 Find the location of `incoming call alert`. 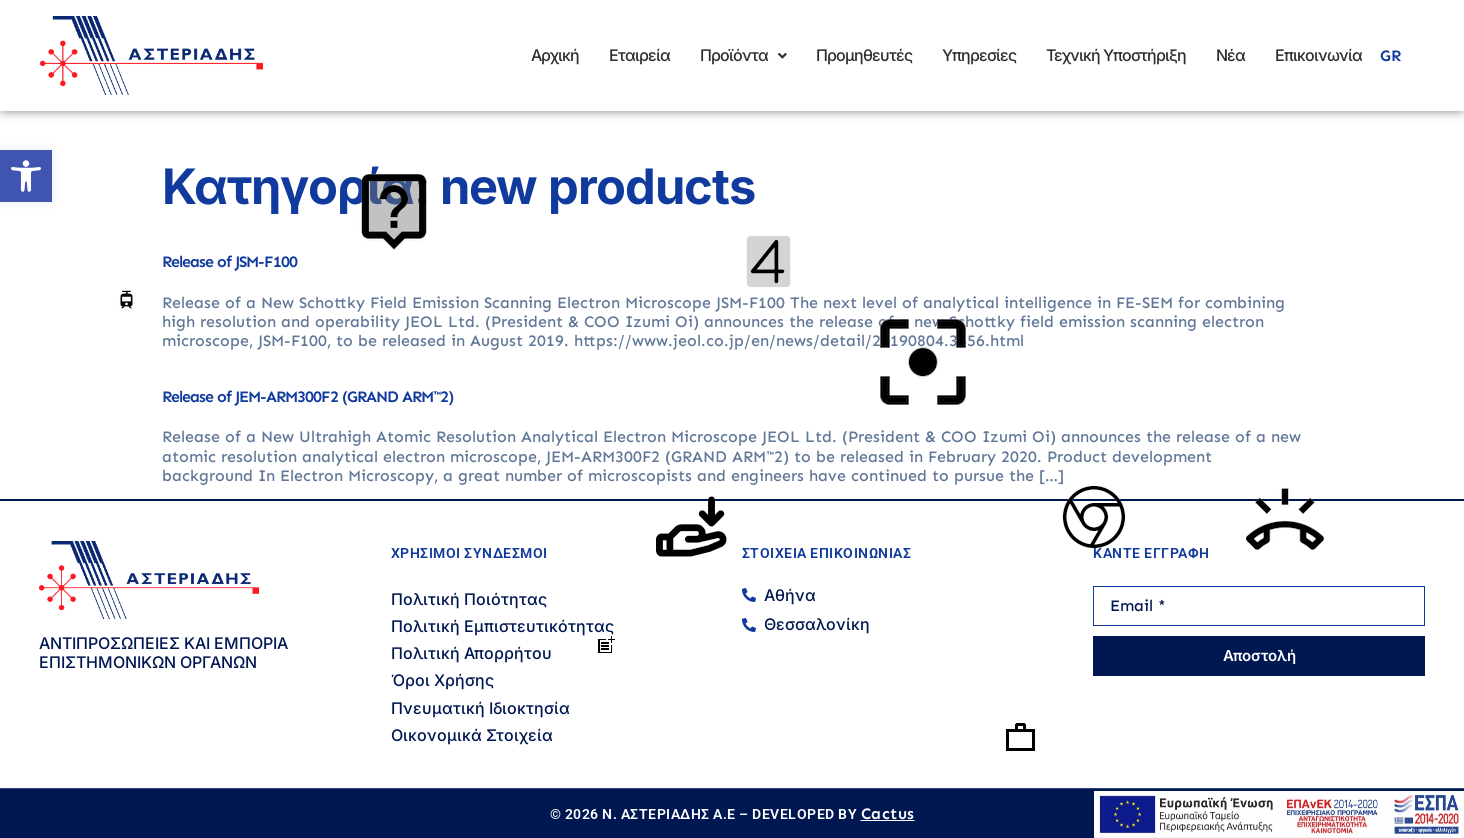

incoming call alert is located at coordinates (1285, 521).